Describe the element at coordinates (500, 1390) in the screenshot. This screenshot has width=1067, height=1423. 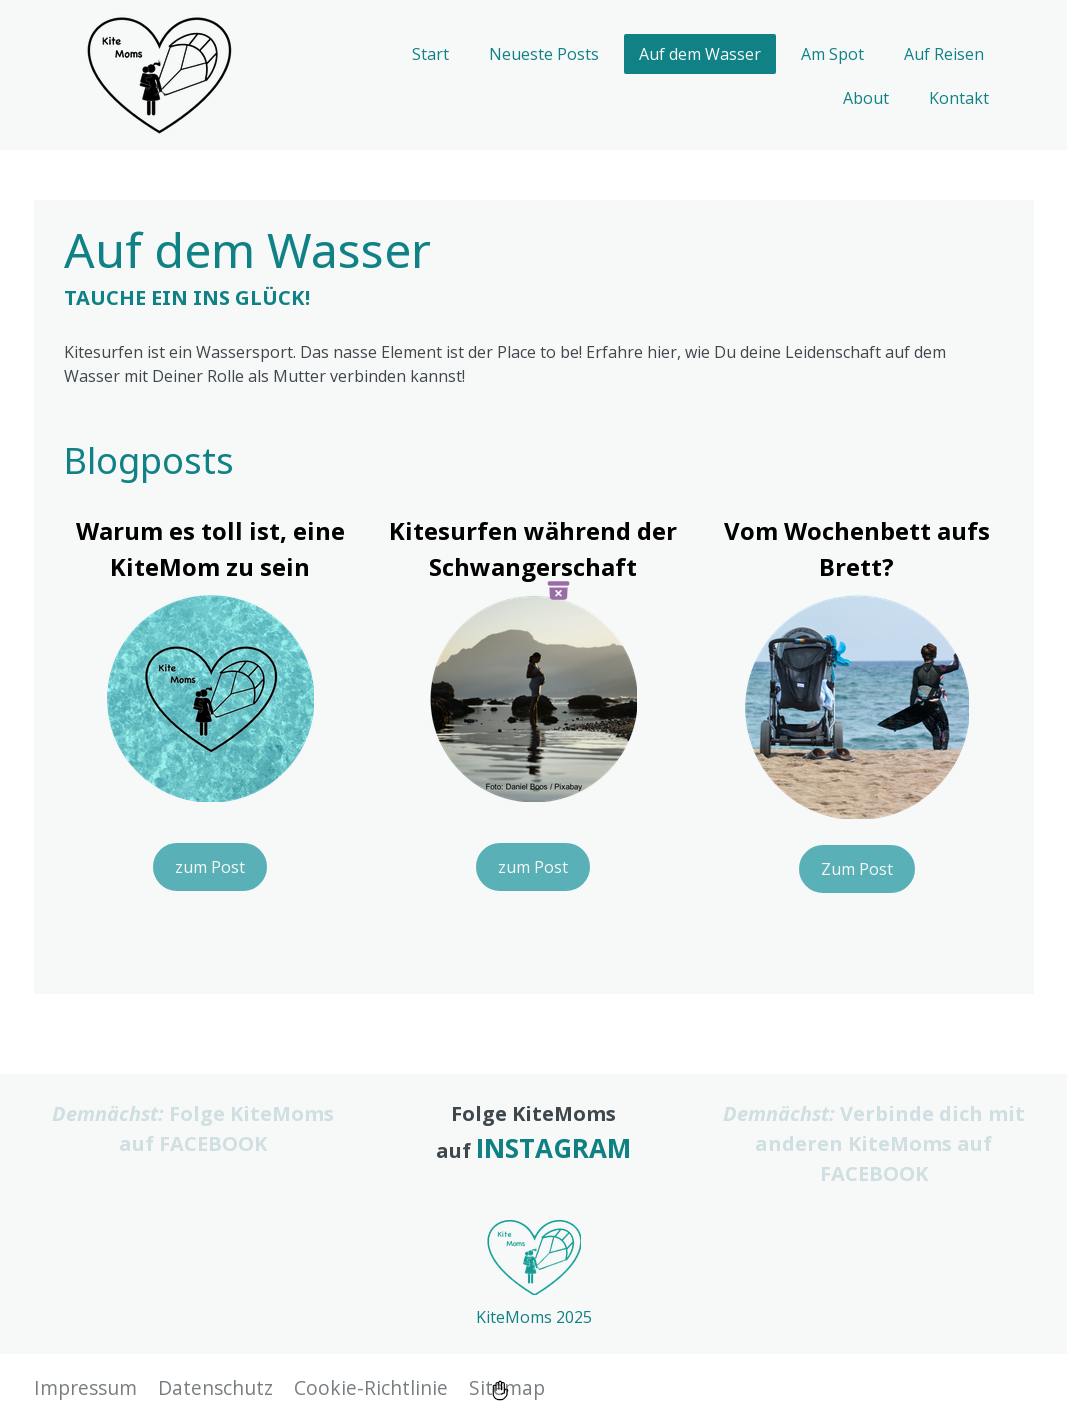
I see `stop or pause an action` at that location.